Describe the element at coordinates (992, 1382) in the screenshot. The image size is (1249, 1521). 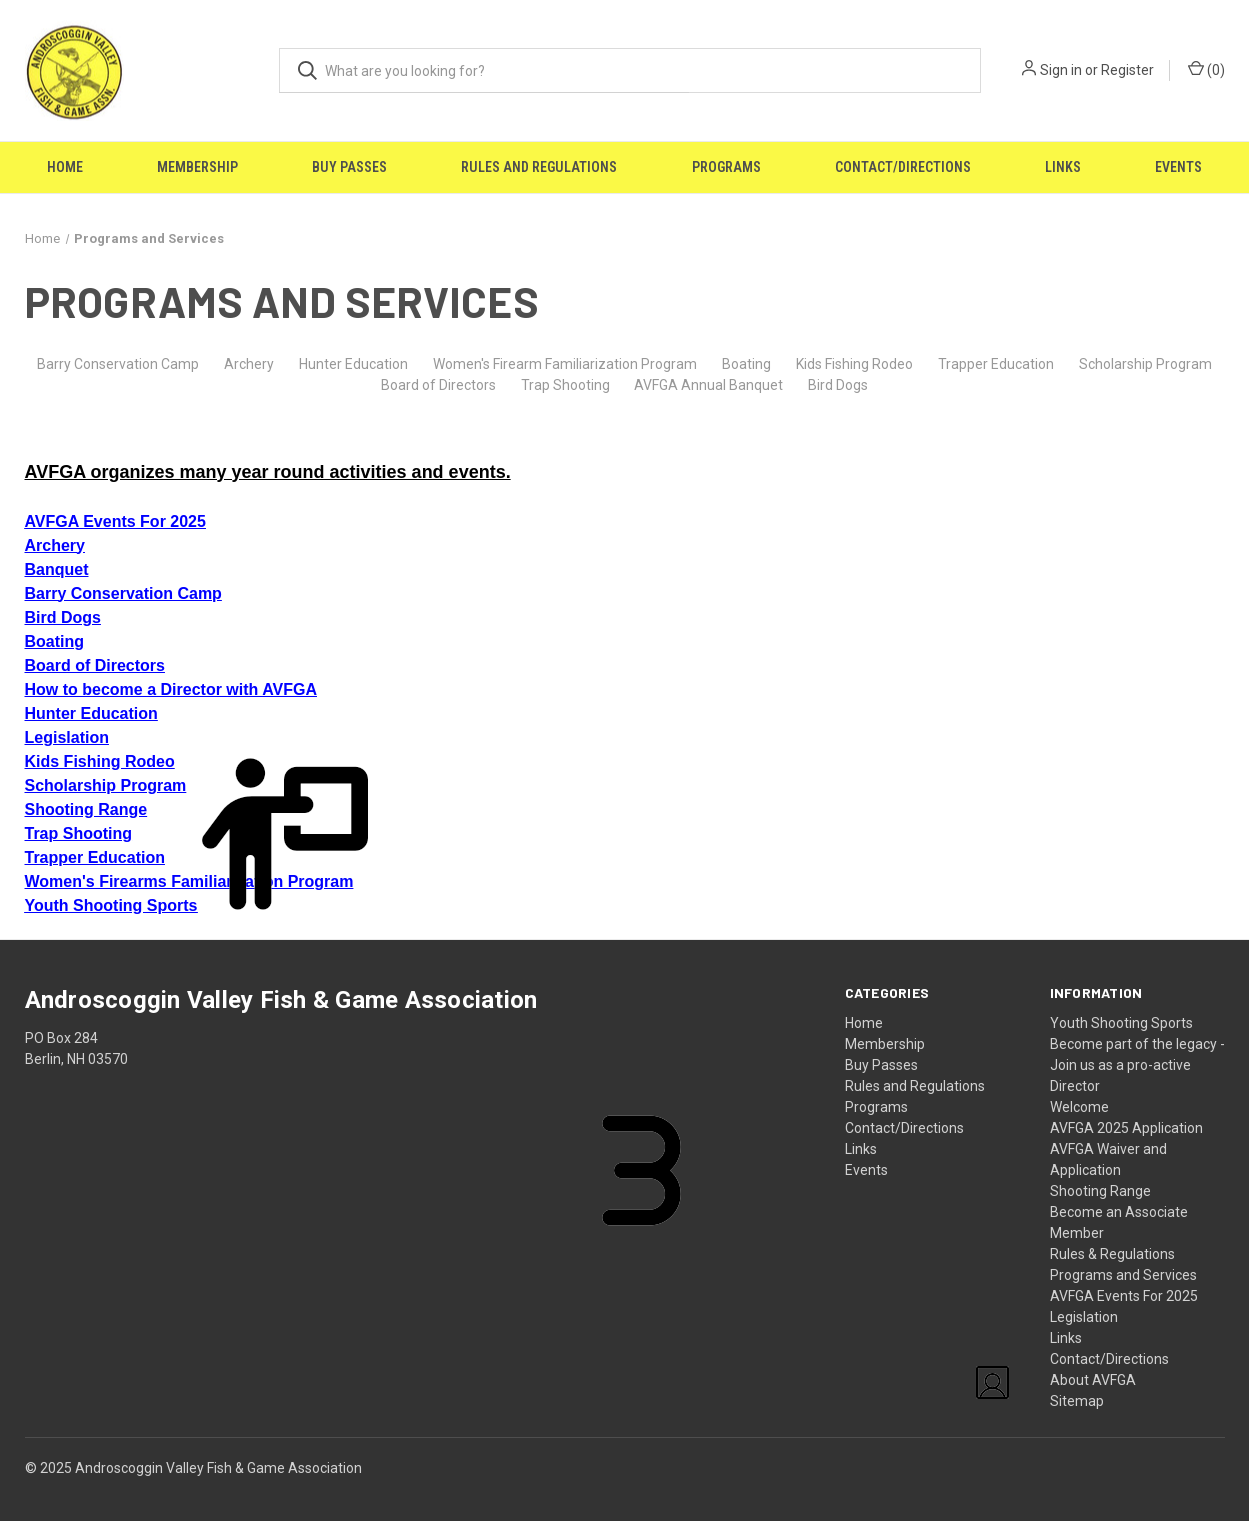
I see `view user profile` at that location.